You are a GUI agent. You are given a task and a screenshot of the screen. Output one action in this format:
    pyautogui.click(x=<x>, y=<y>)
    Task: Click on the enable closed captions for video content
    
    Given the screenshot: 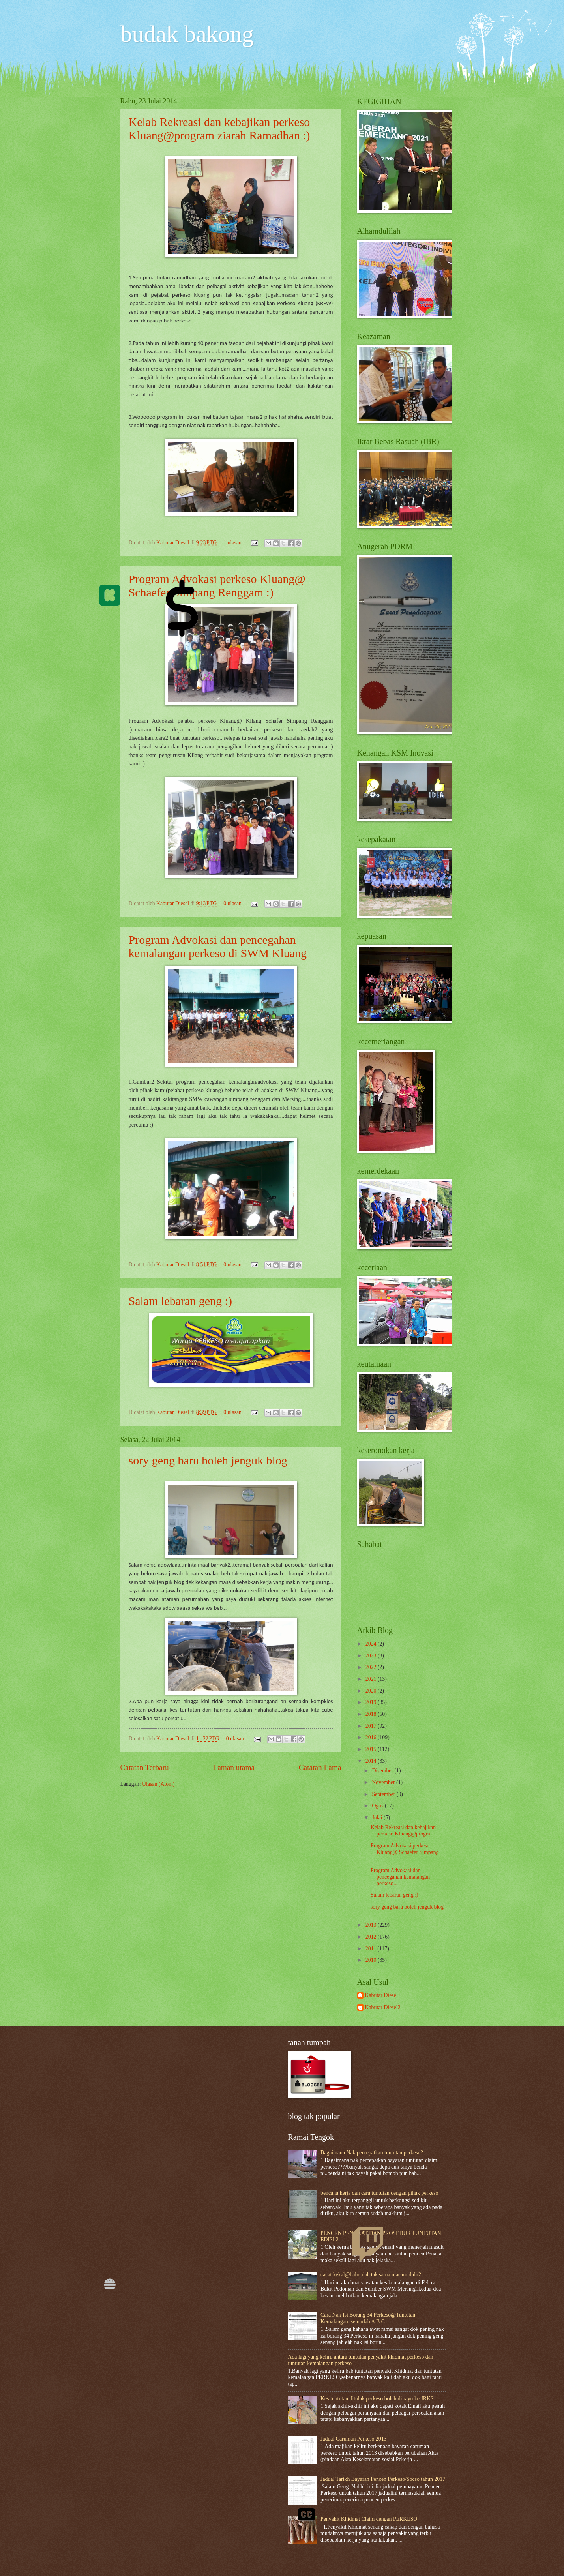 What is the action you would take?
    pyautogui.click(x=306, y=2514)
    